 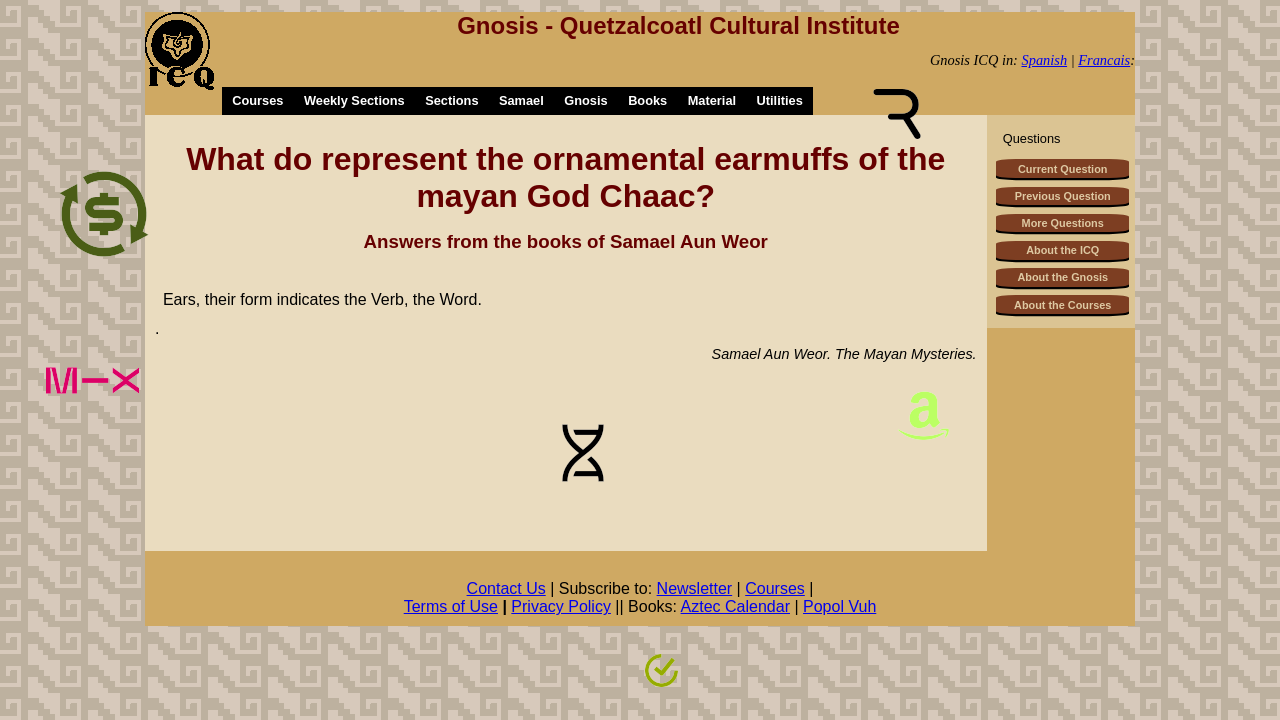 I want to click on open mixcloud app, so click(x=92, y=380).